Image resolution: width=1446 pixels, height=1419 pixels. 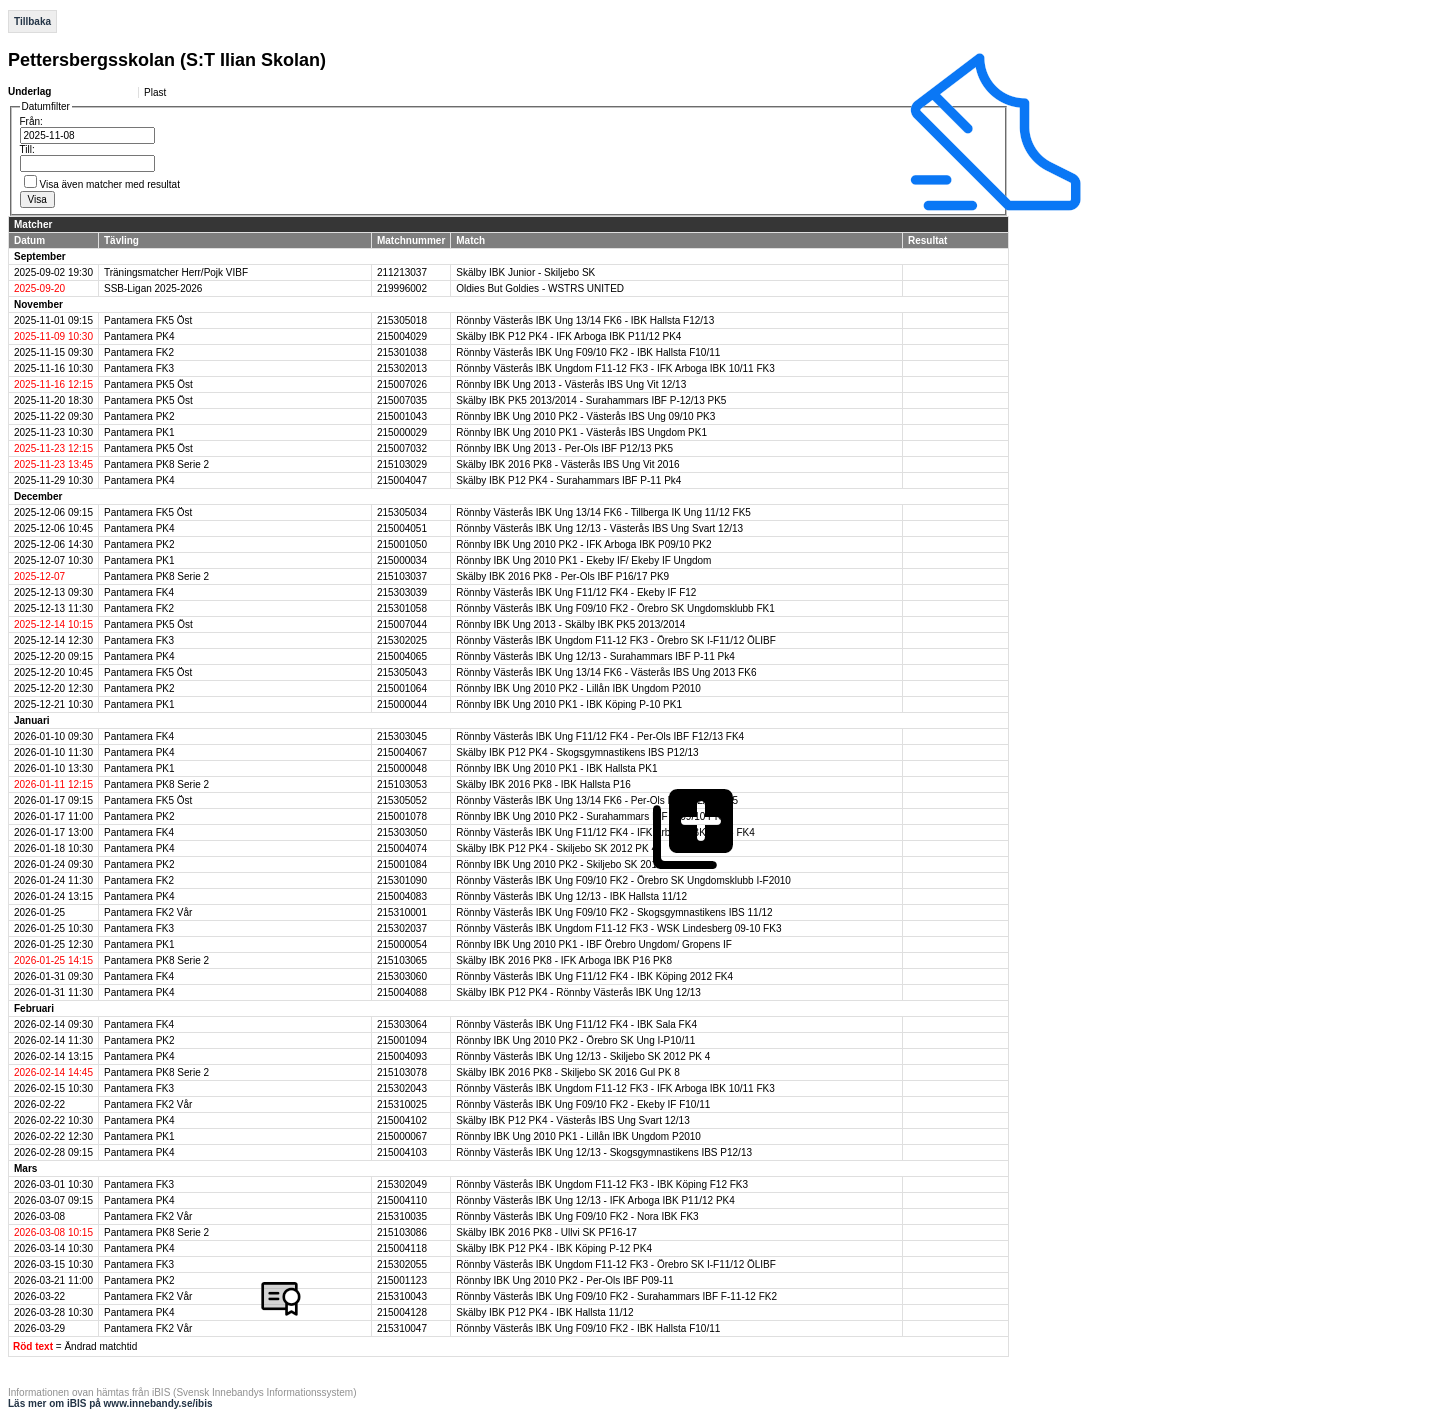 What do you see at coordinates (693, 829) in the screenshot?
I see `add to queue` at bounding box center [693, 829].